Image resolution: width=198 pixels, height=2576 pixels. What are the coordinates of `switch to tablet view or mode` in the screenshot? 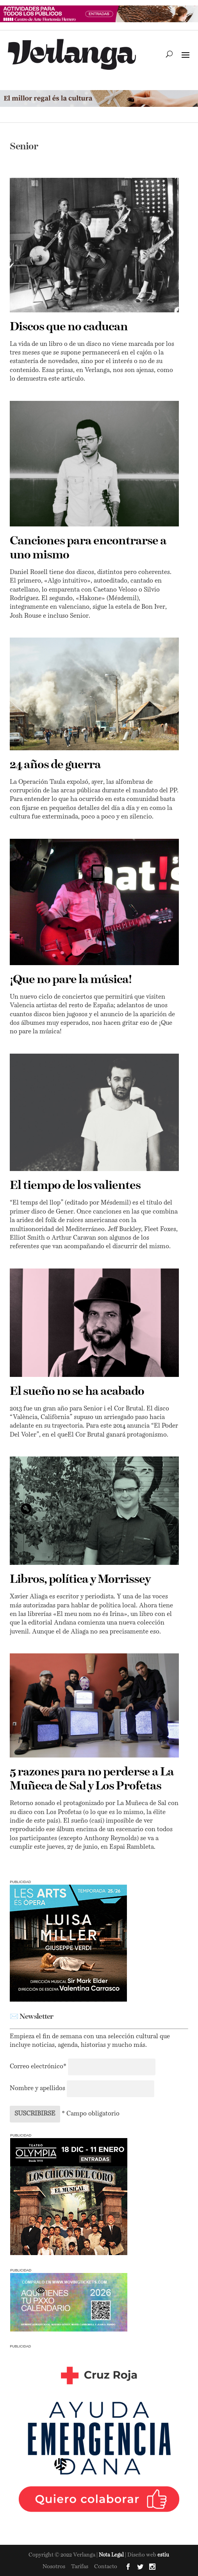 It's located at (98, 873).